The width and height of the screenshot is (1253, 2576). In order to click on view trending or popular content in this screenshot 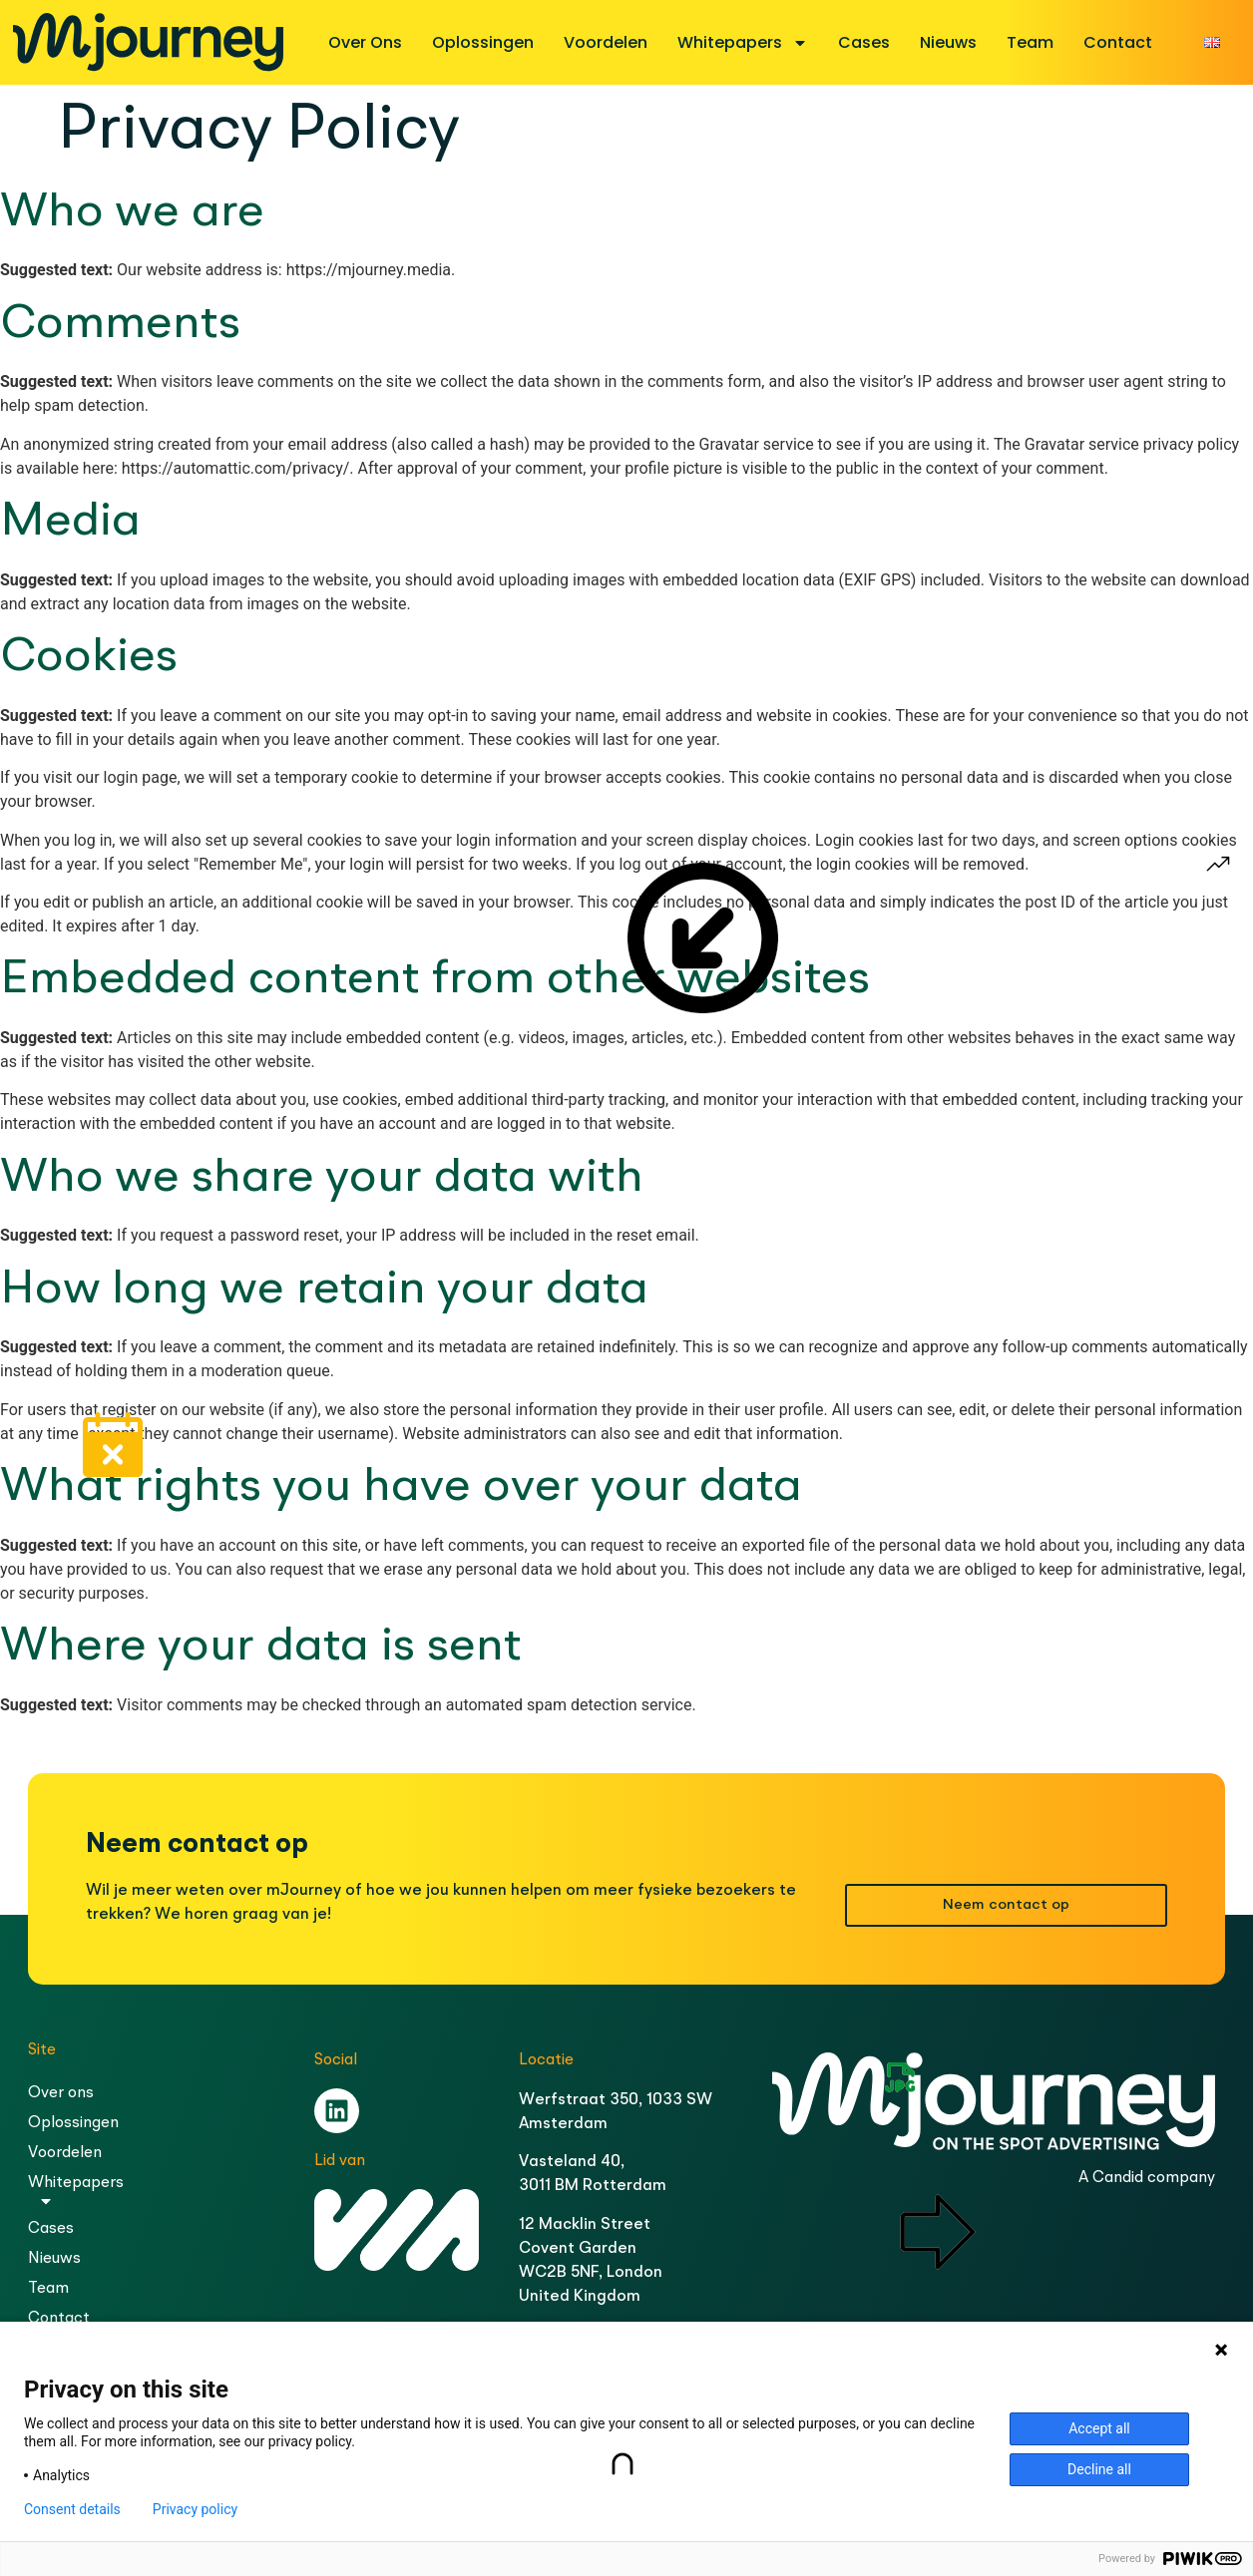, I will do `click(1218, 865)`.